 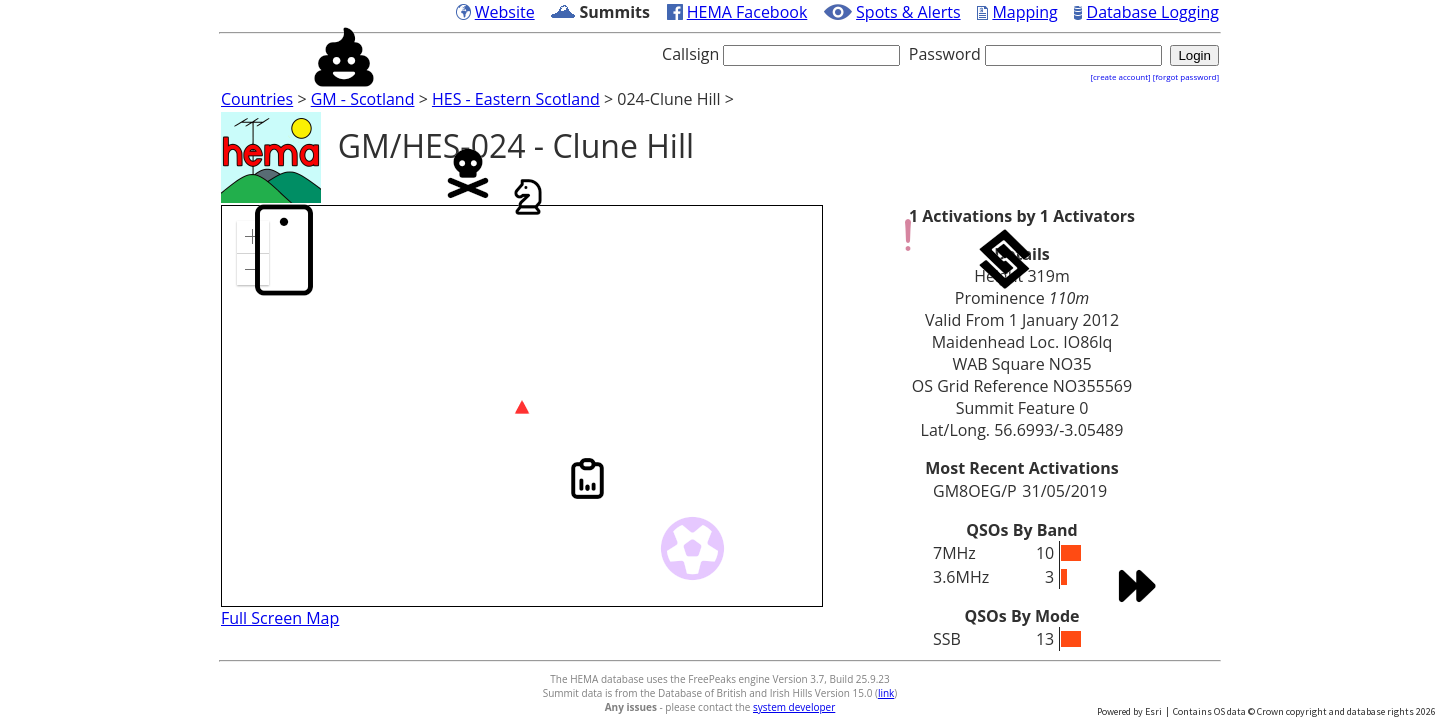 I want to click on skip to the next track, so click(x=1135, y=586).